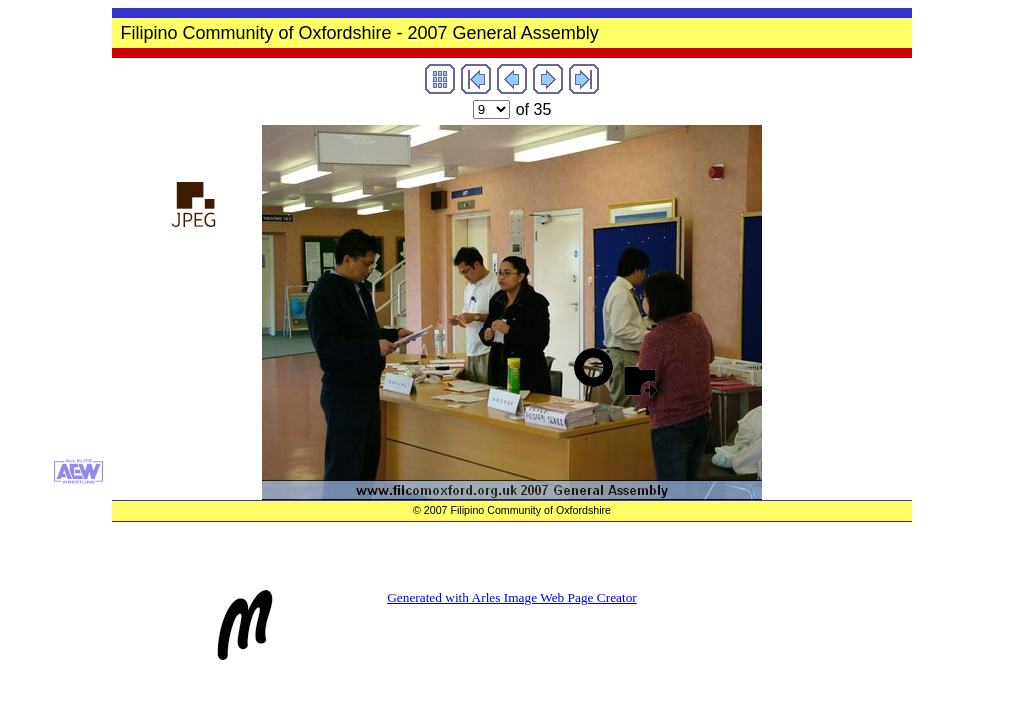 The height and width of the screenshot is (720, 1024). I want to click on access shared folder, so click(640, 381).